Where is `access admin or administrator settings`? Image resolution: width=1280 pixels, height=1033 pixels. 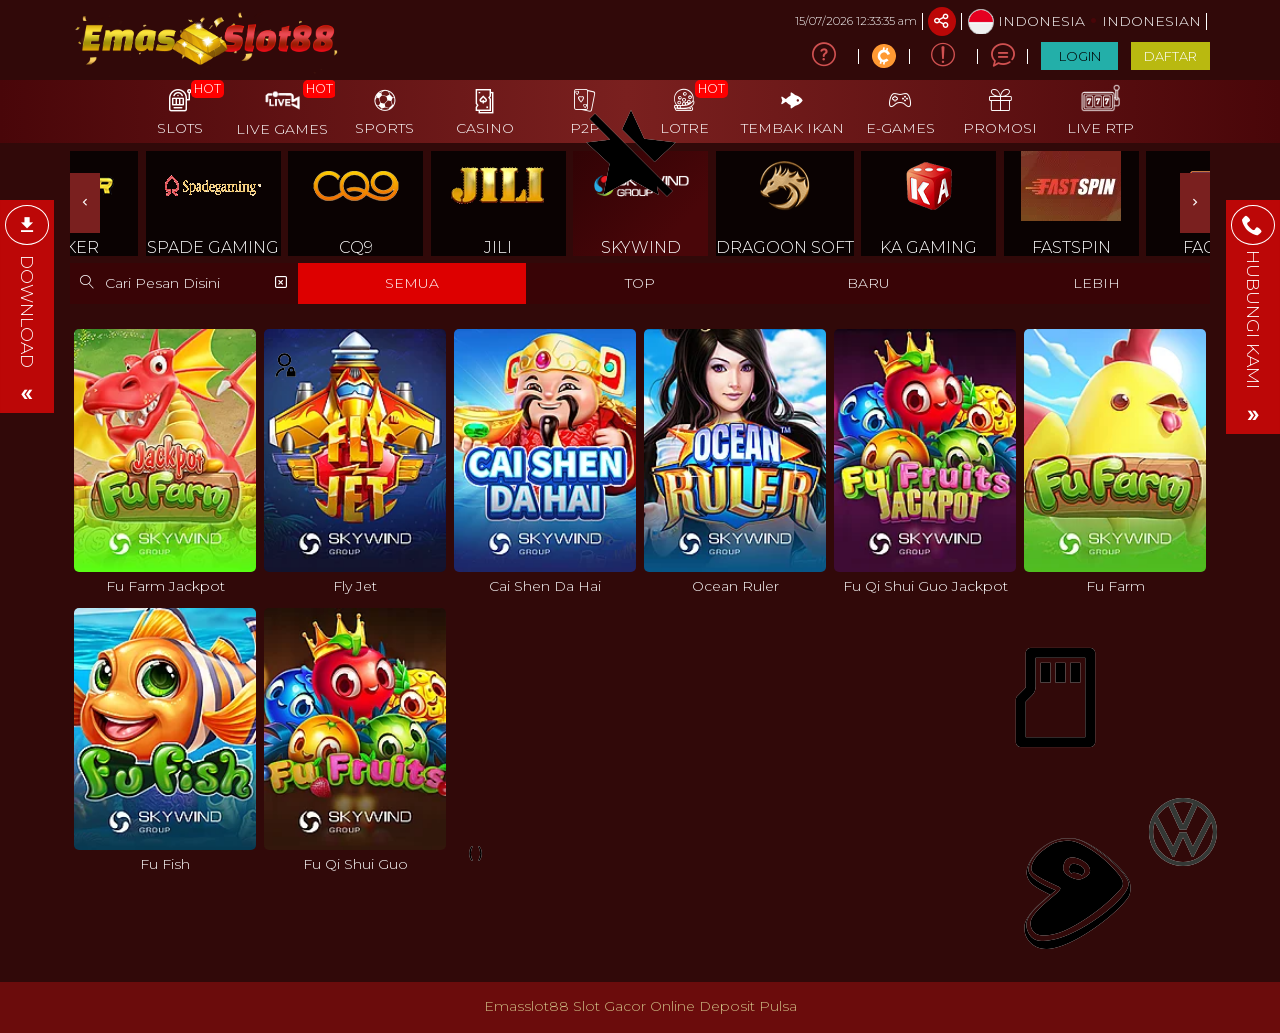 access admin or administrator settings is located at coordinates (284, 365).